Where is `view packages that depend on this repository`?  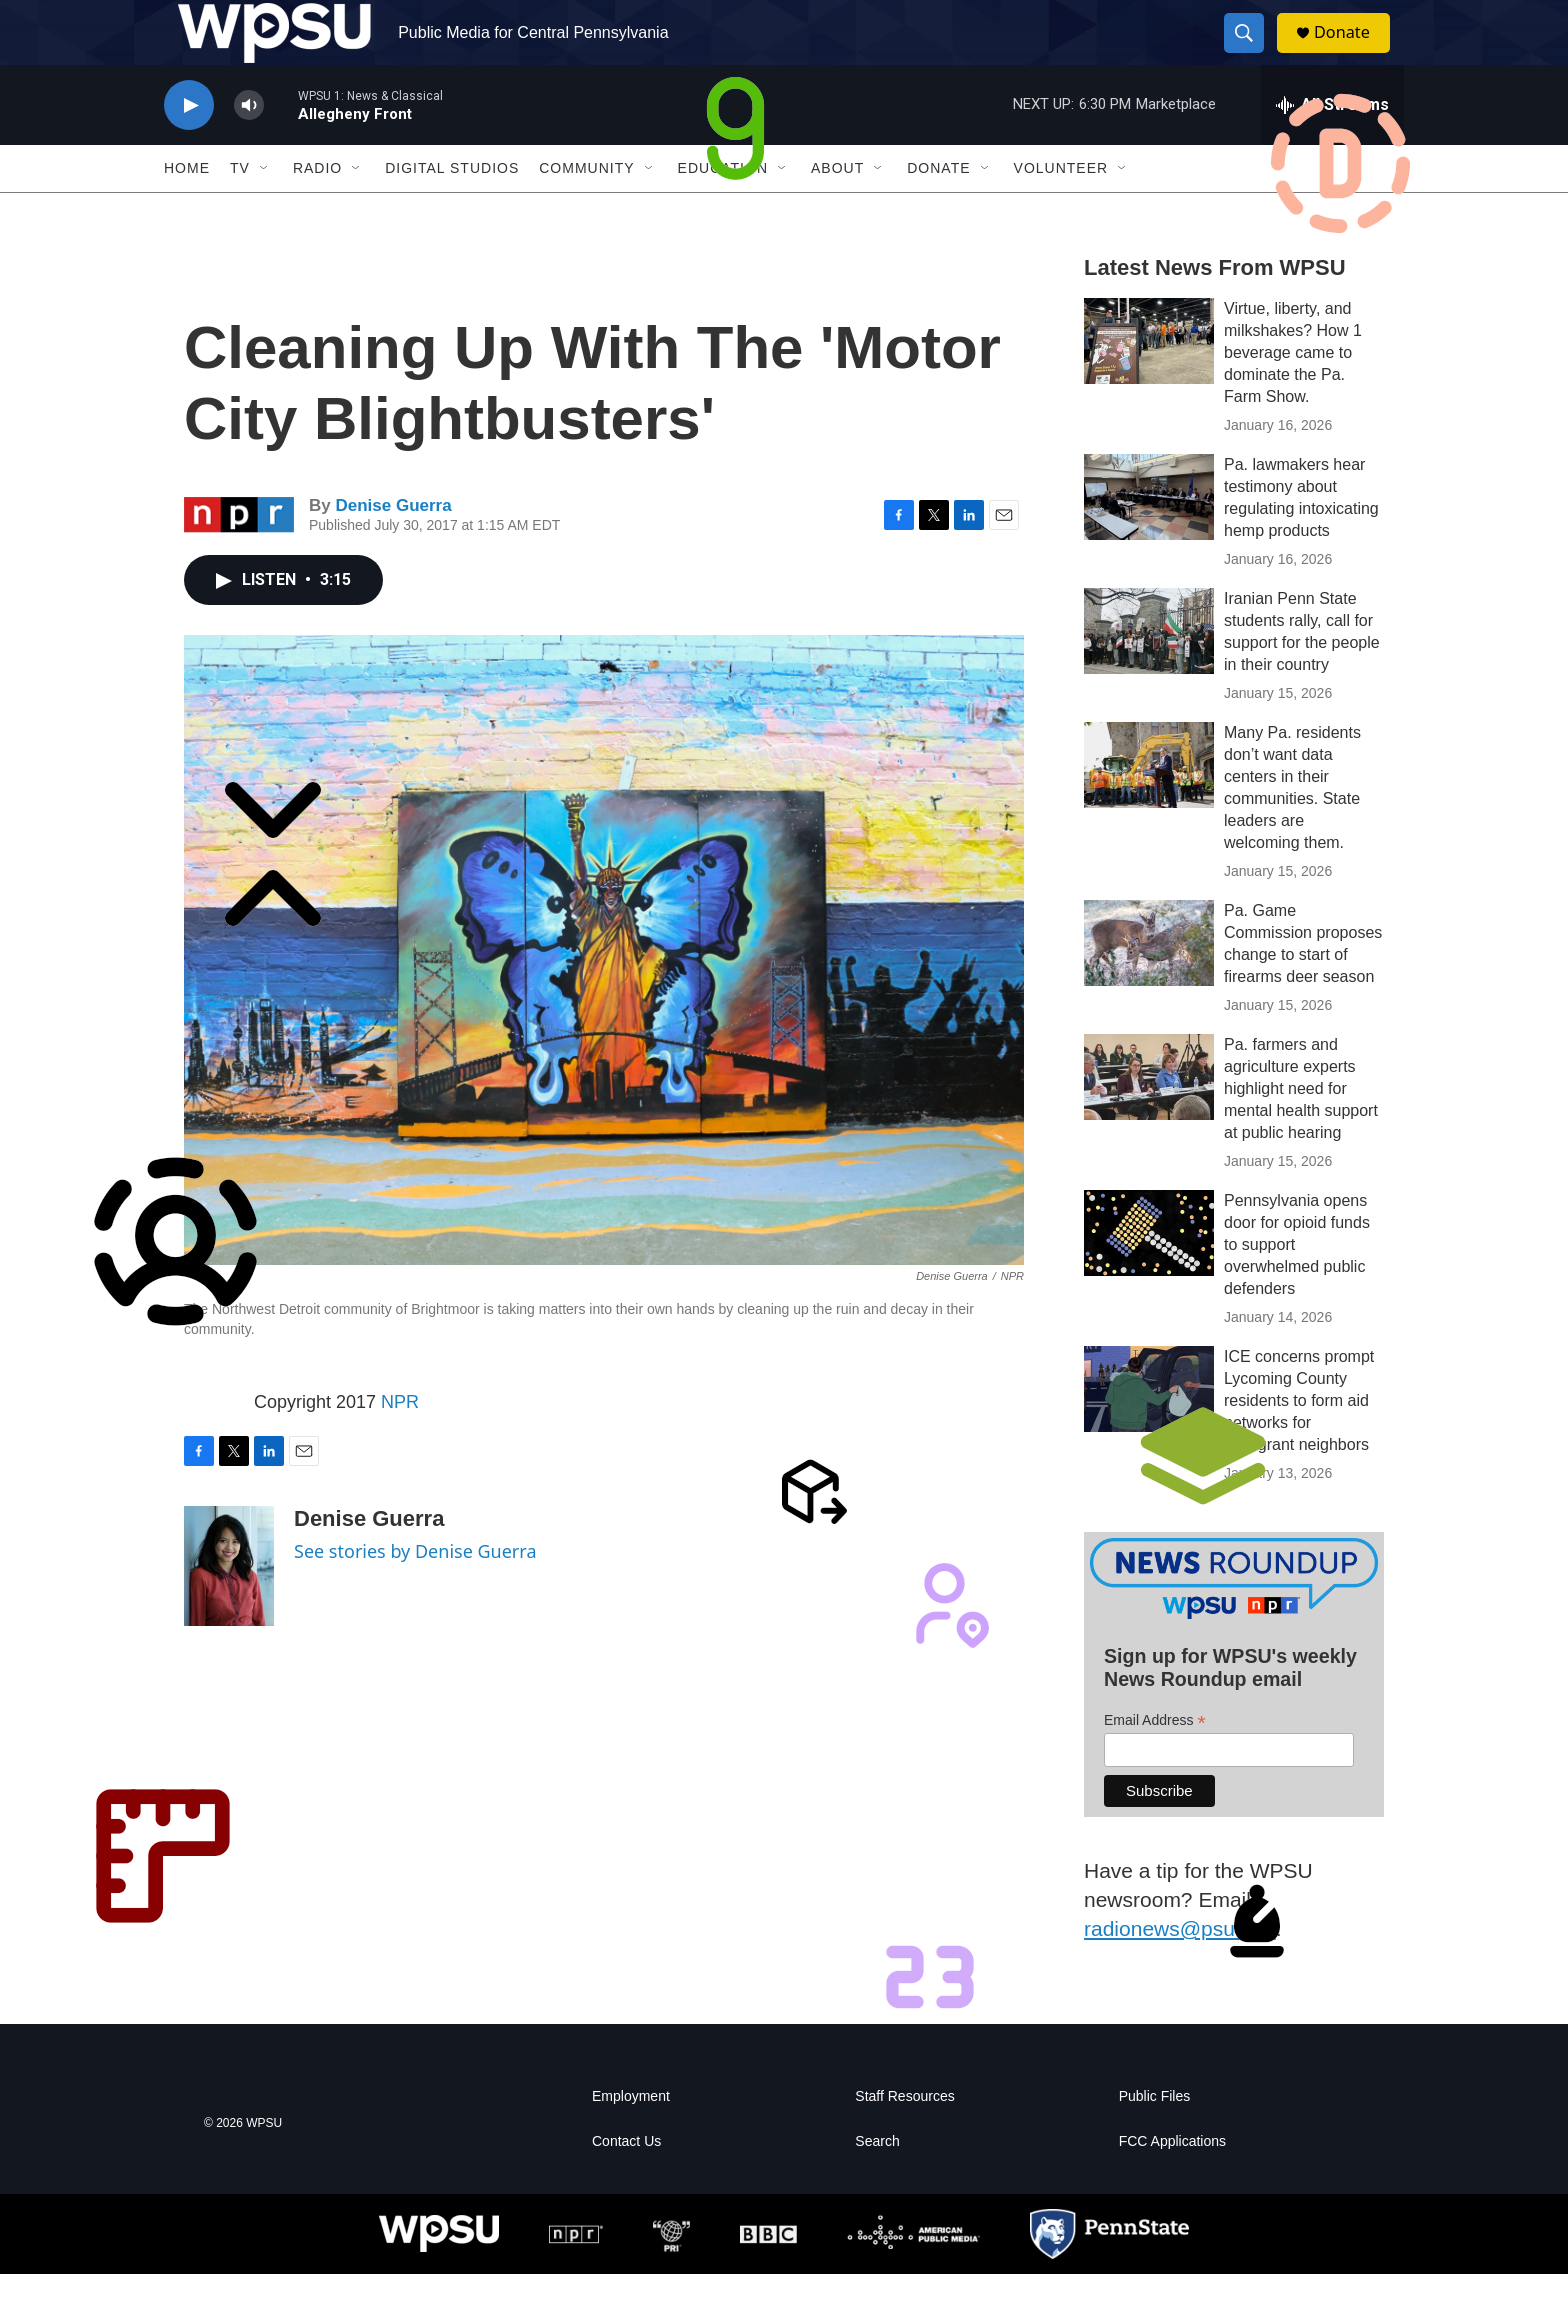
view packages that depend on this repository is located at coordinates (814, 1491).